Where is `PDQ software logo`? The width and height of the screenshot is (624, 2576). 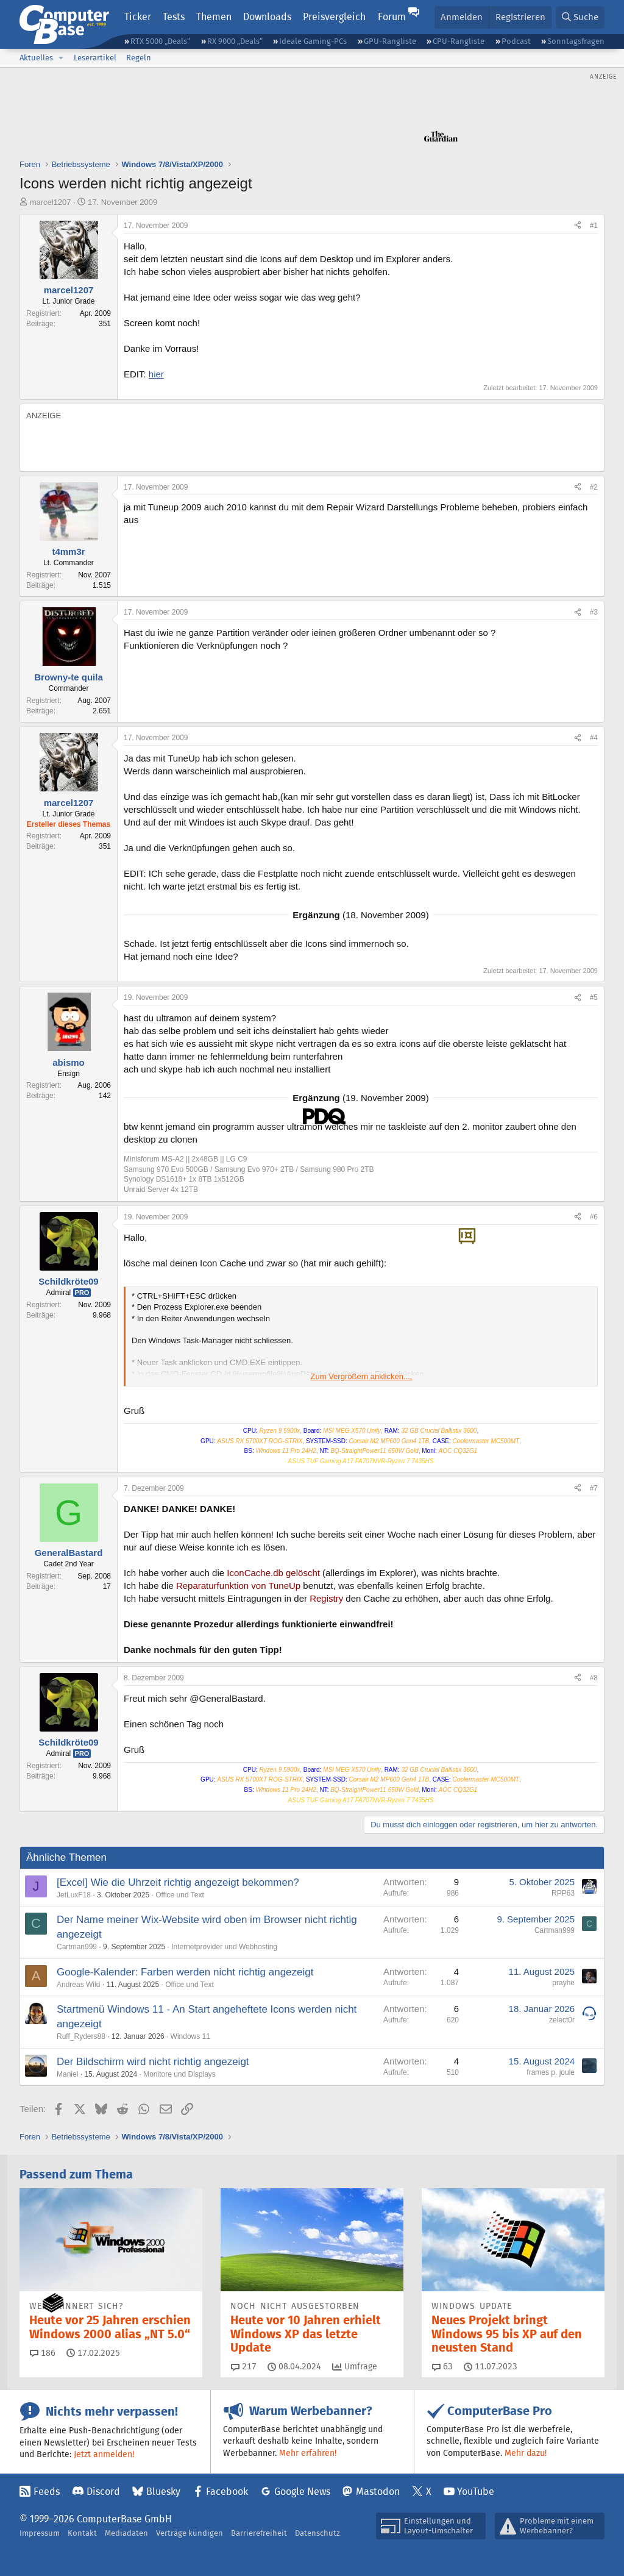
PDQ software logo is located at coordinates (324, 1116).